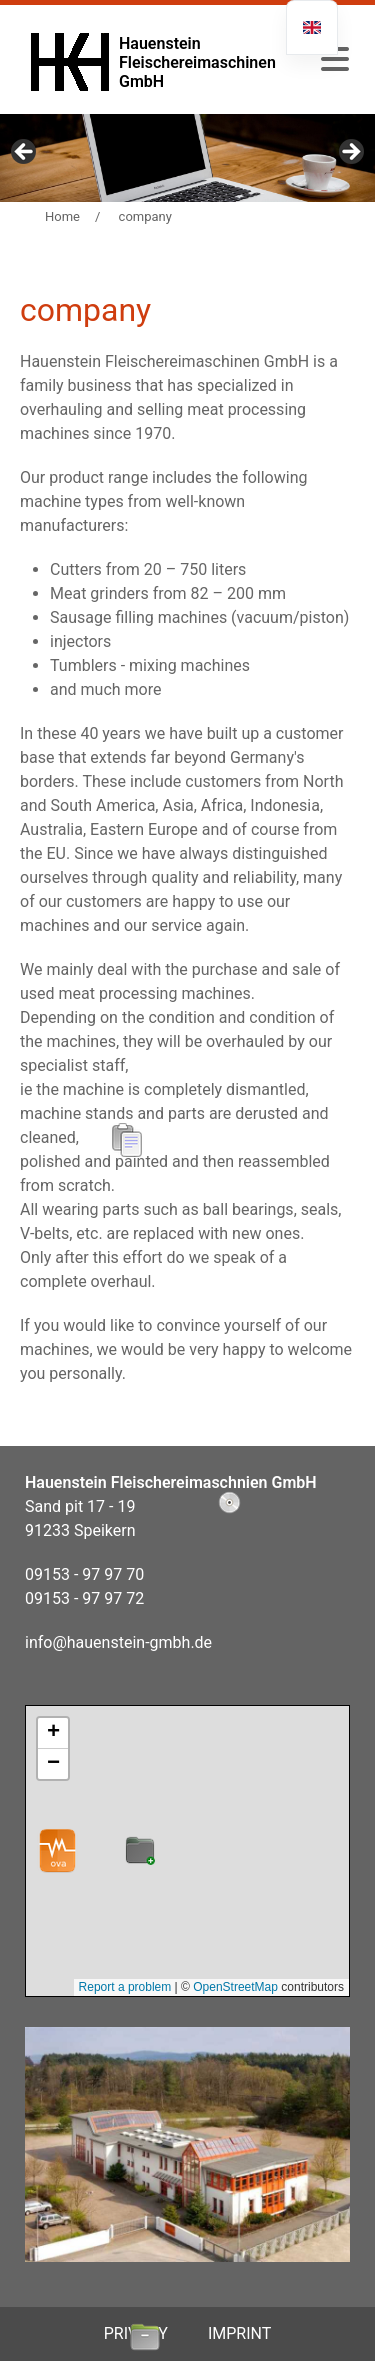 This screenshot has width=375, height=2361. What do you see at coordinates (145, 2337) in the screenshot?
I see `open the file manager app` at bounding box center [145, 2337].